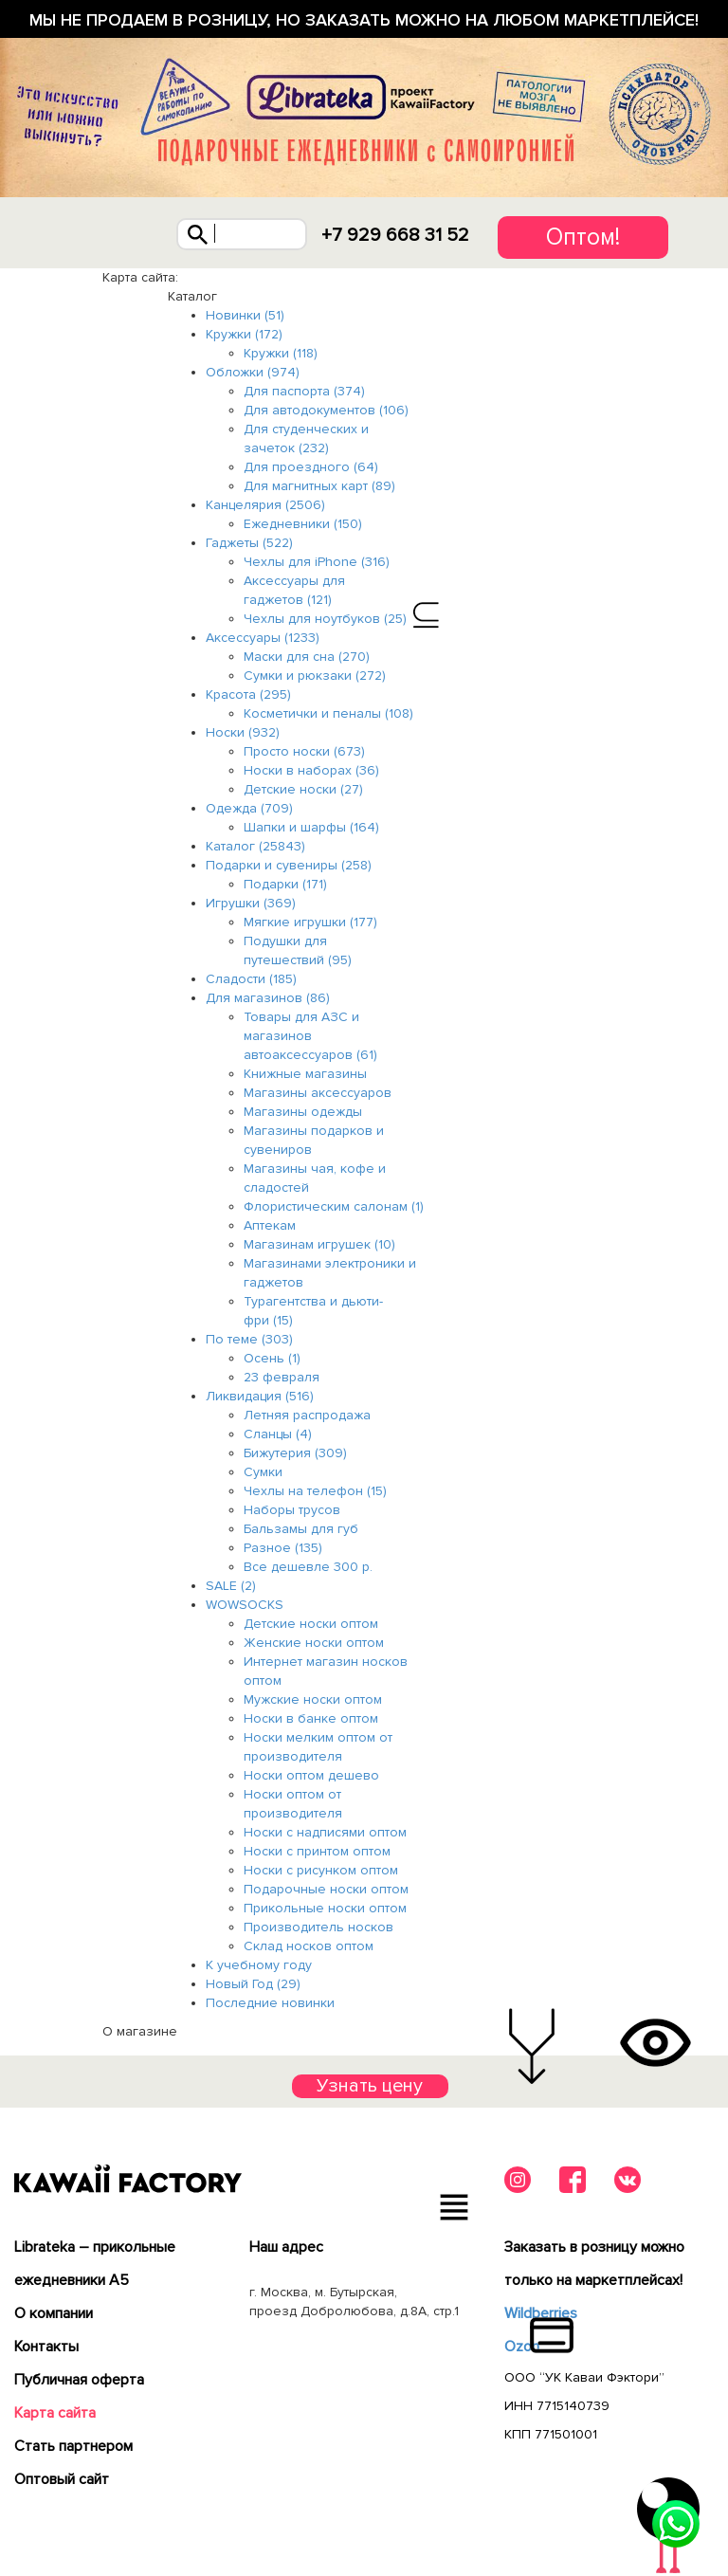  What do you see at coordinates (532, 2043) in the screenshot?
I see `merge branches or items together` at bounding box center [532, 2043].